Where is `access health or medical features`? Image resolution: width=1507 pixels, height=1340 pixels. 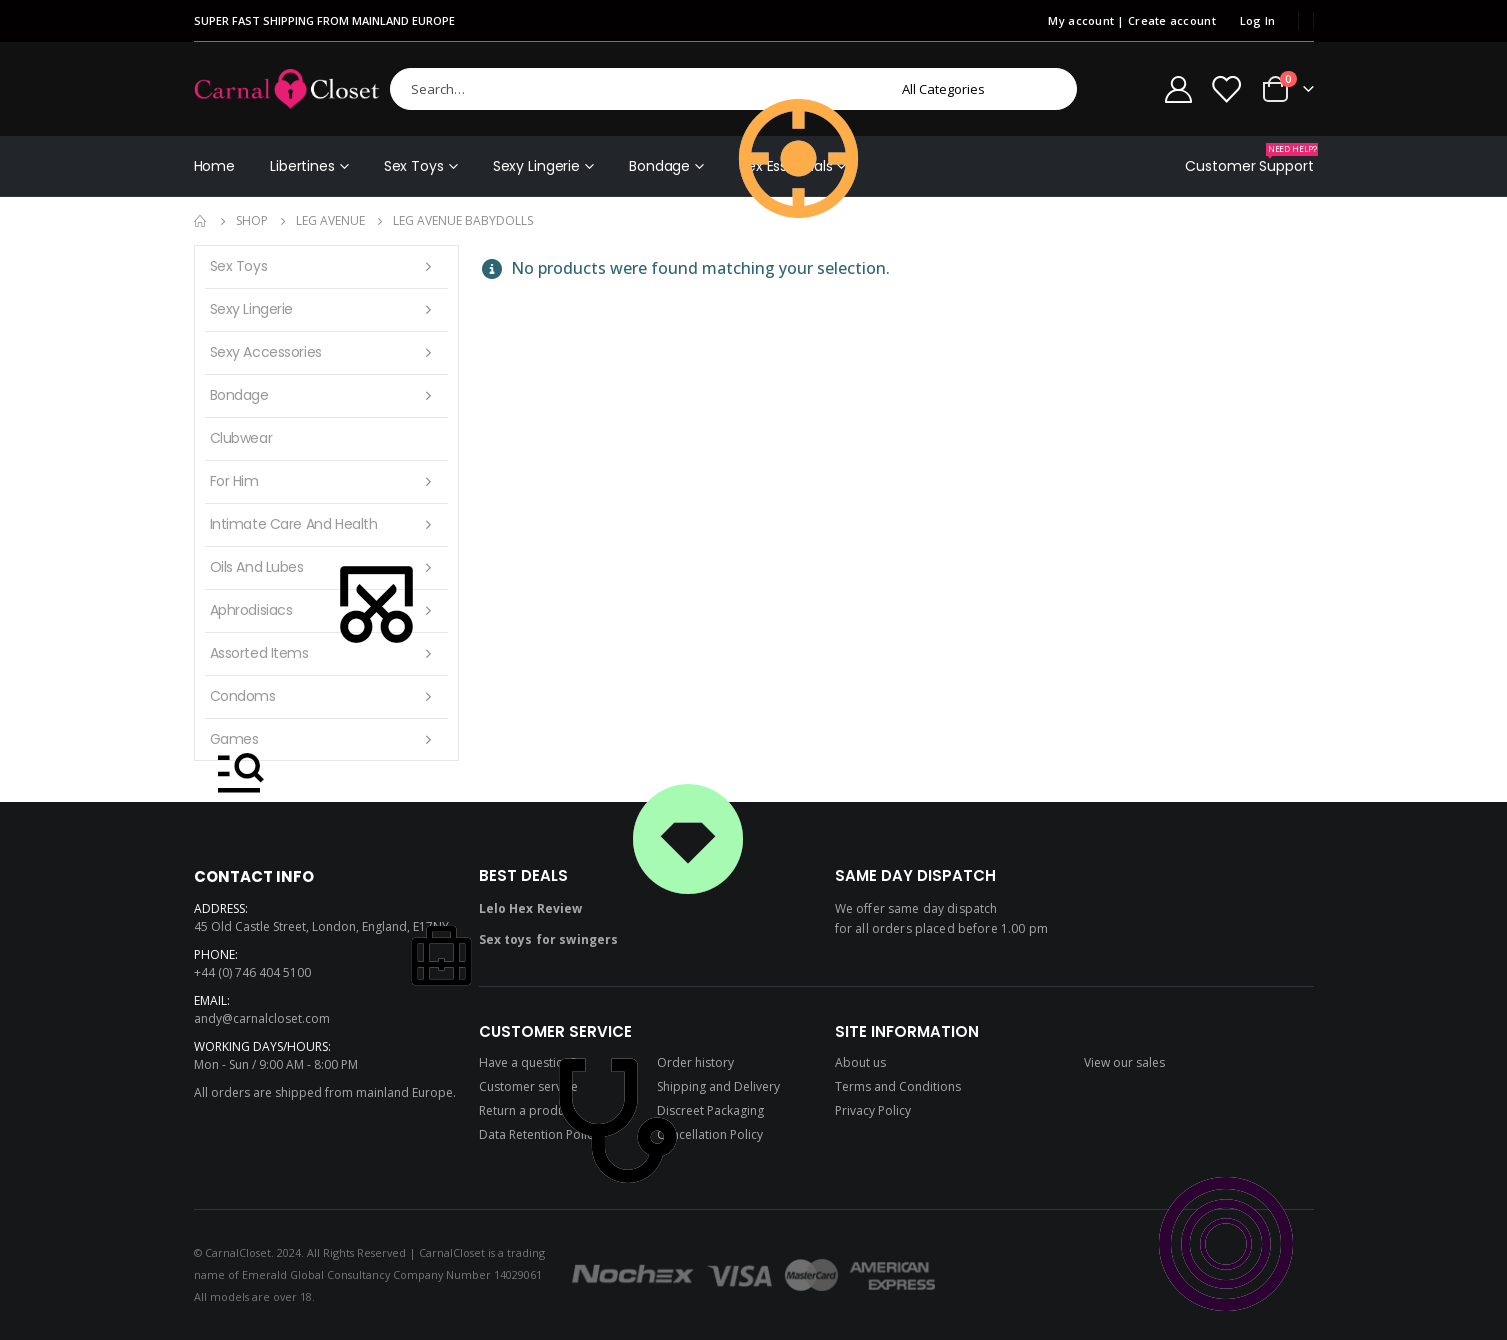
access health or medical features is located at coordinates (611, 1117).